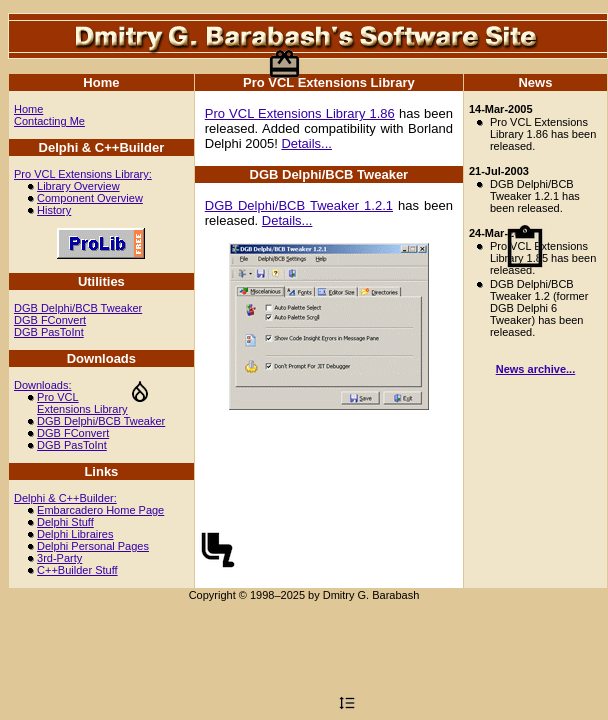  Describe the element at coordinates (219, 550) in the screenshot. I see `indicates reduced legroom seating option` at that location.